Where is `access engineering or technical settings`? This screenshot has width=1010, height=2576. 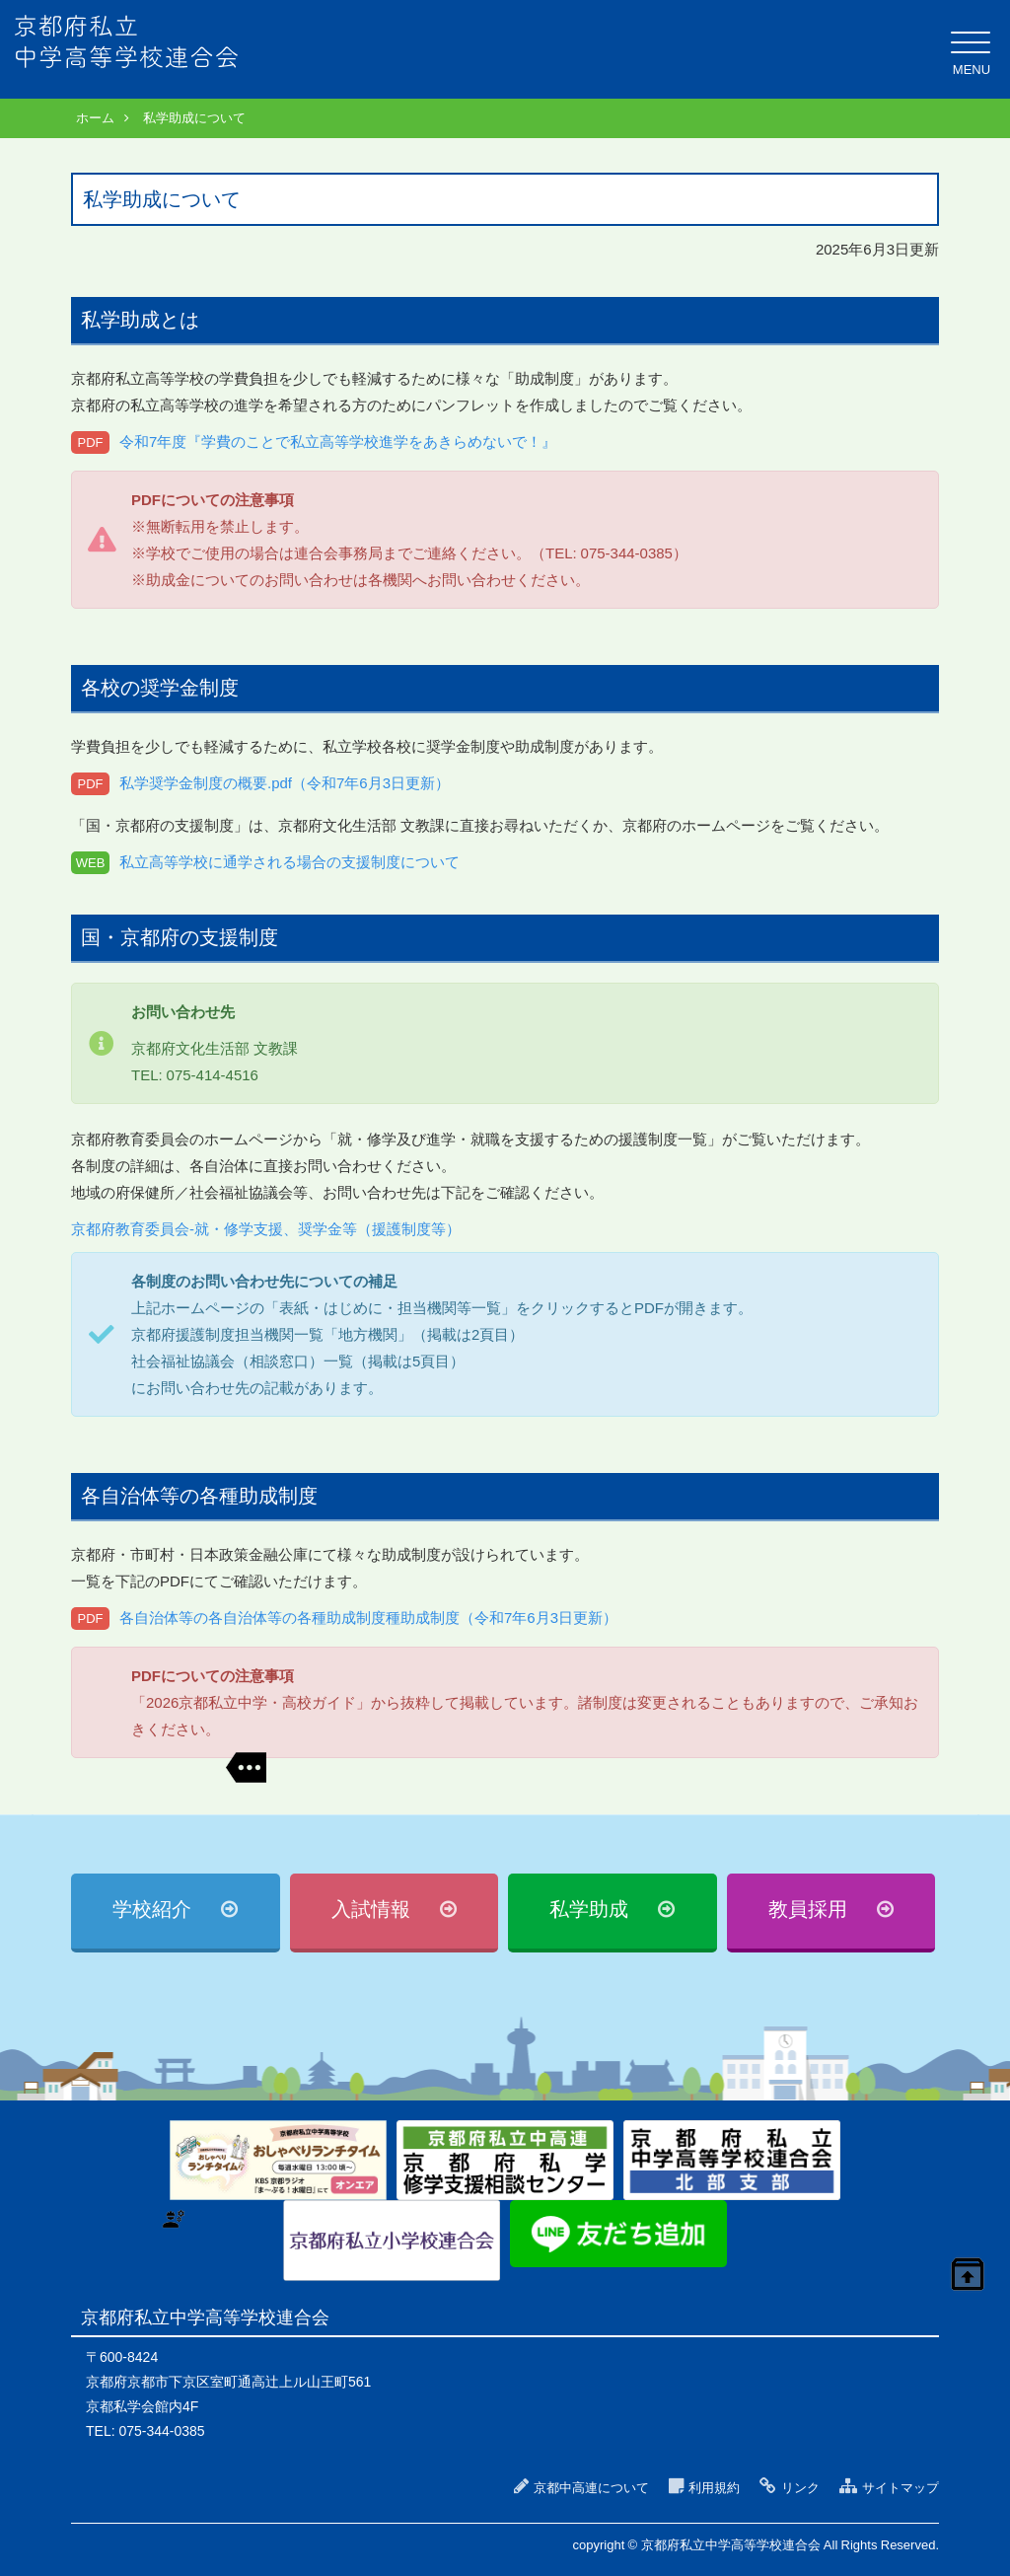 access engineering or technical settings is located at coordinates (174, 2219).